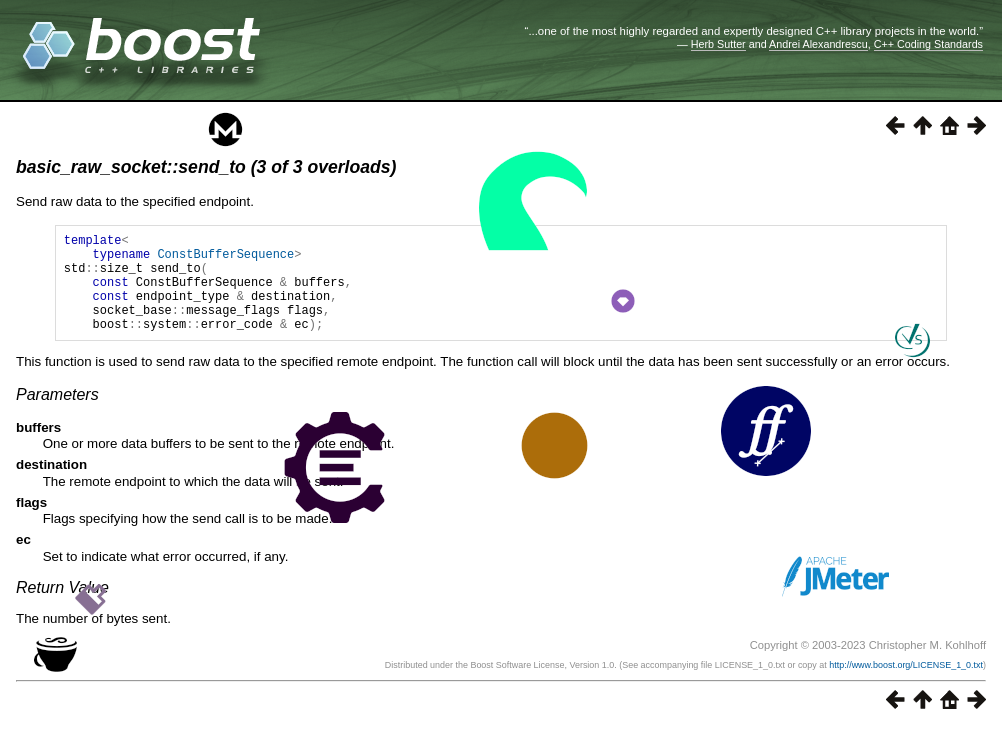  Describe the element at coordinates (91, 598) in the screenshot. I see `access brush or painting tools` at that location.